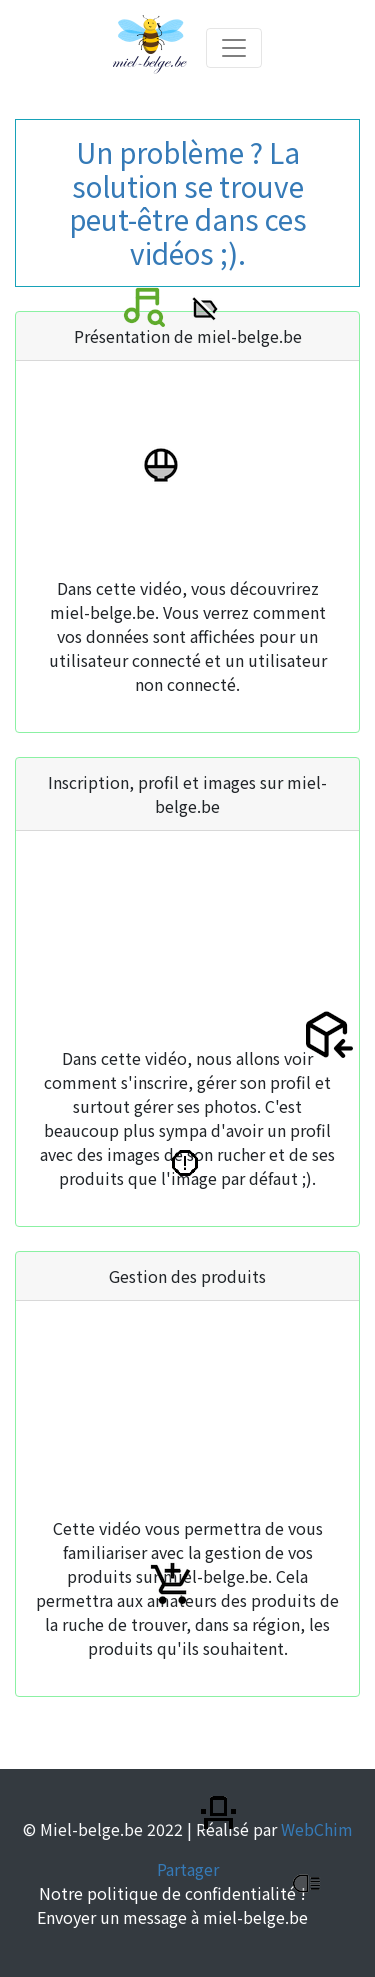 This screenshot has width=375, height=1977. What do you see at coordinates (306, 1883) in the screenshot?
I see `toggle vehicle headlights on/off` at bounding box center [306, 1883].